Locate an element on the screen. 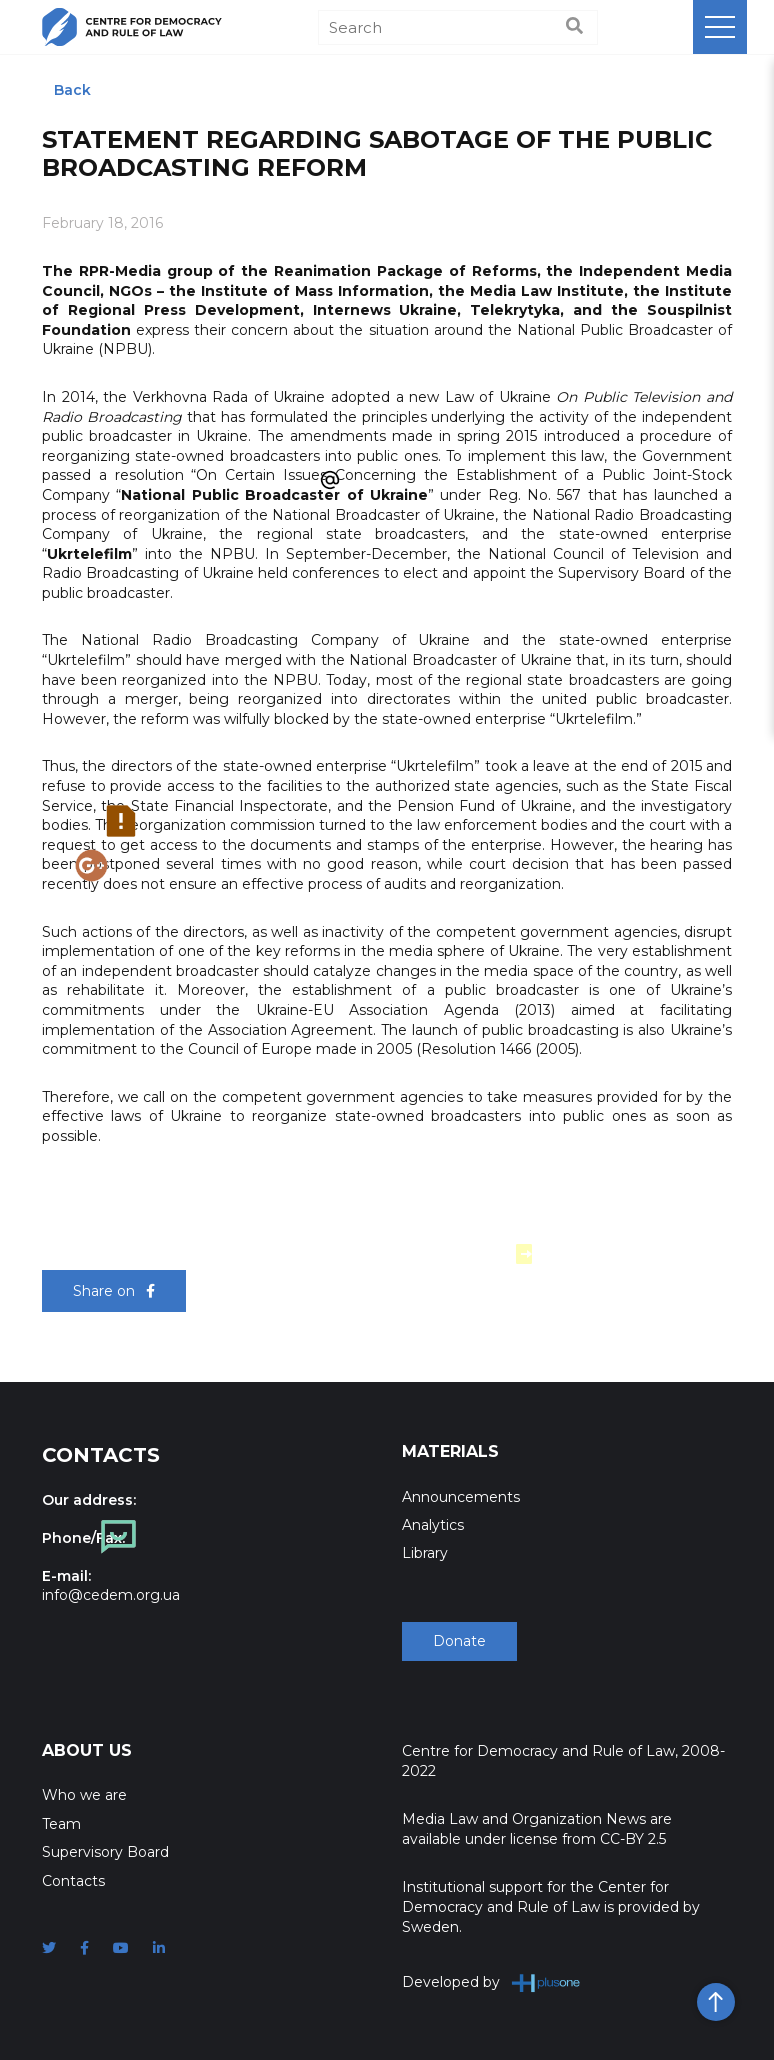  share to Google+ is located at coordinates (91, 865).